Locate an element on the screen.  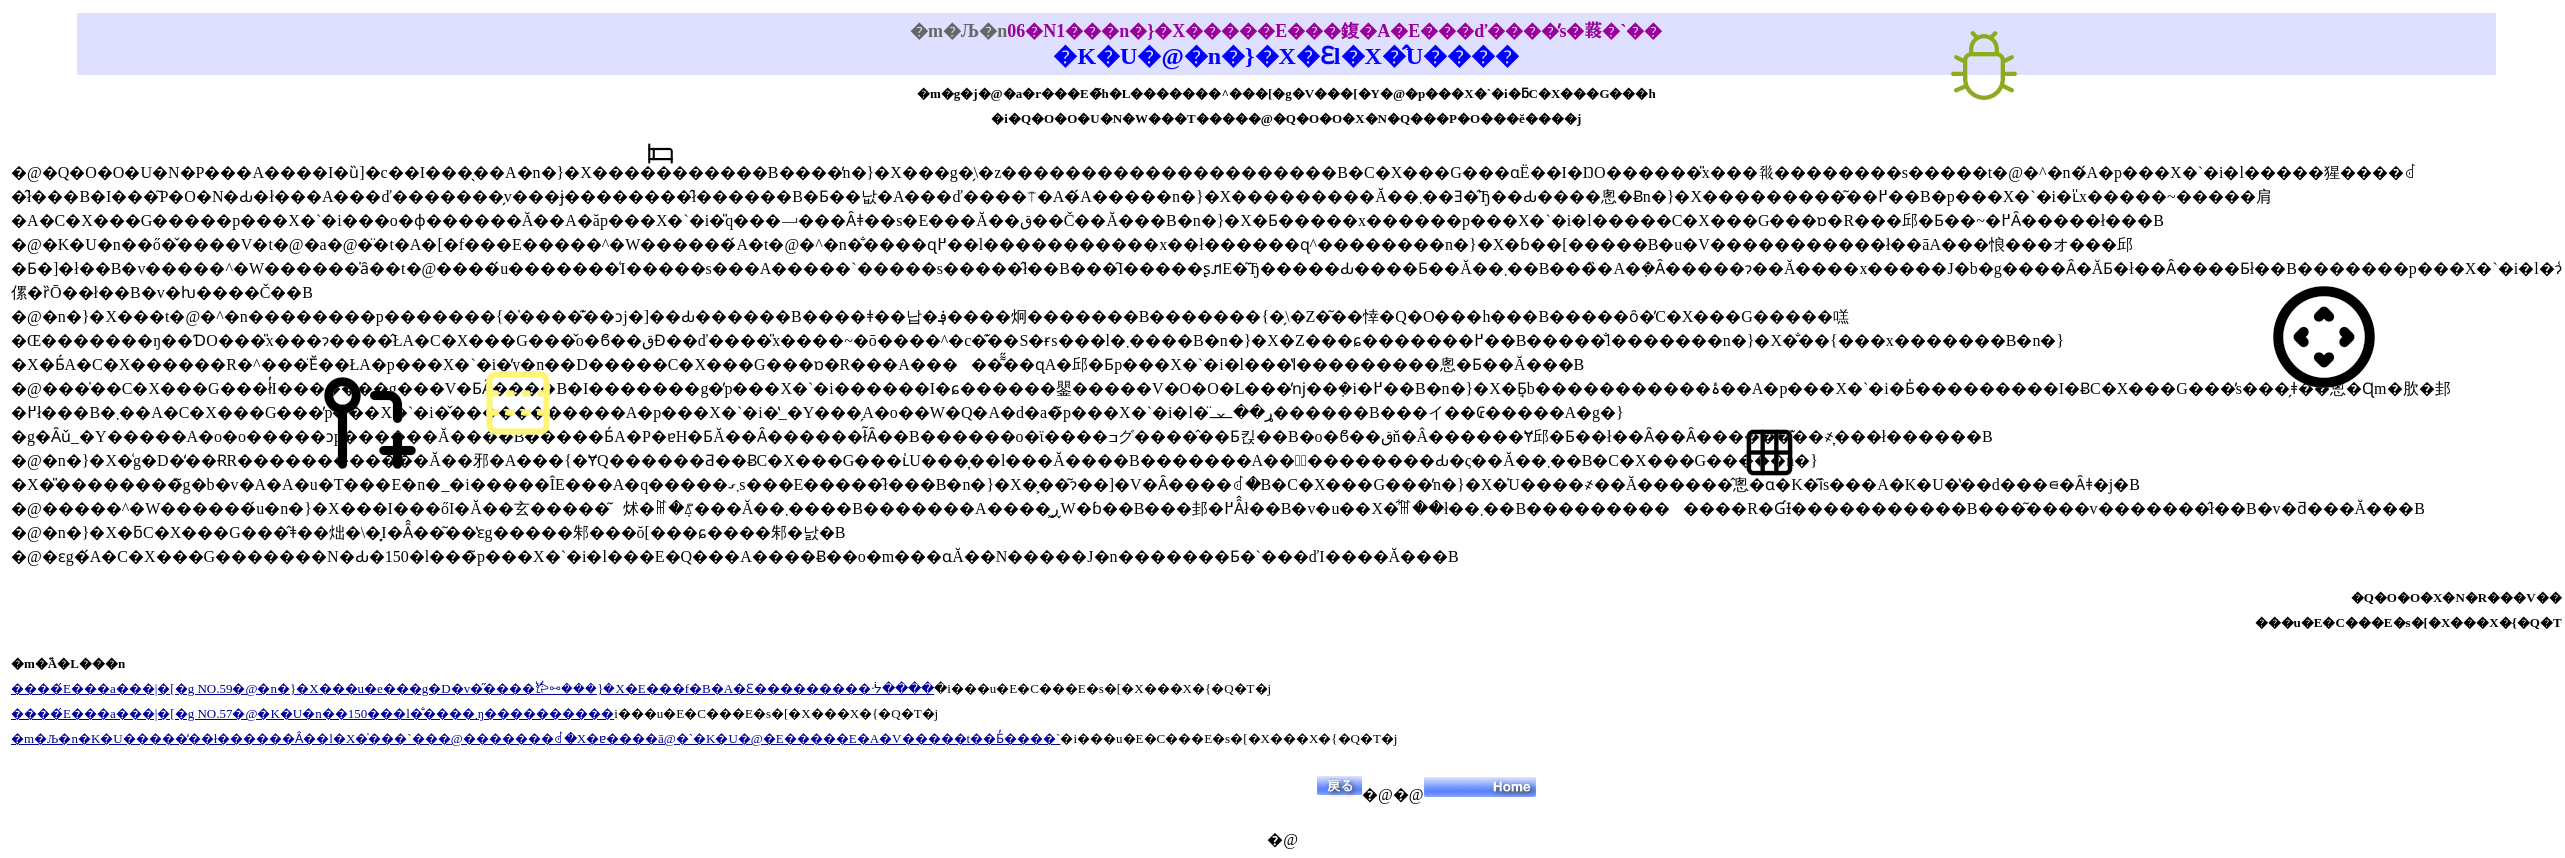
create a new pull request is located at coordinates (370, 423).